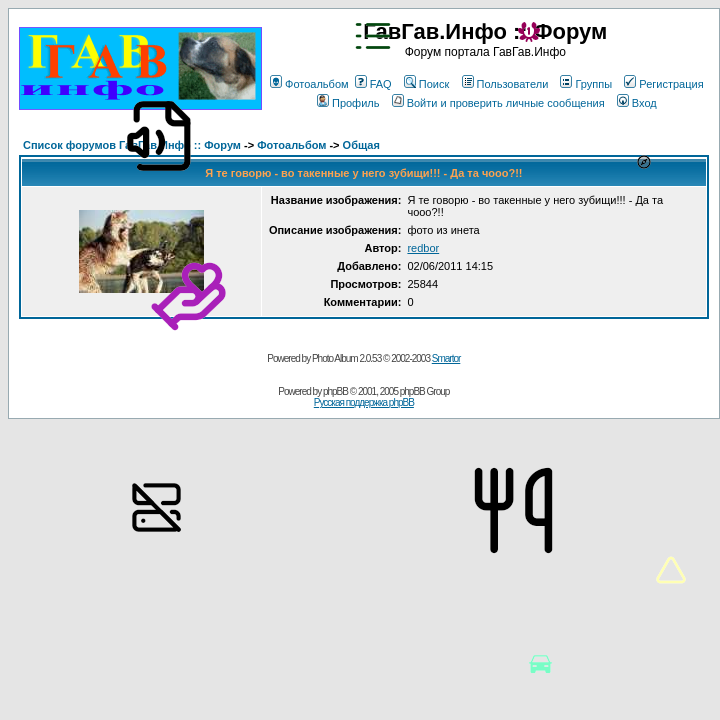 The width and height of the screenshot is (720, 720). What do you see at coordinates (644, 162) in the screenshot?
I see `explore nearby places or content` at bounding box center [644, 162].